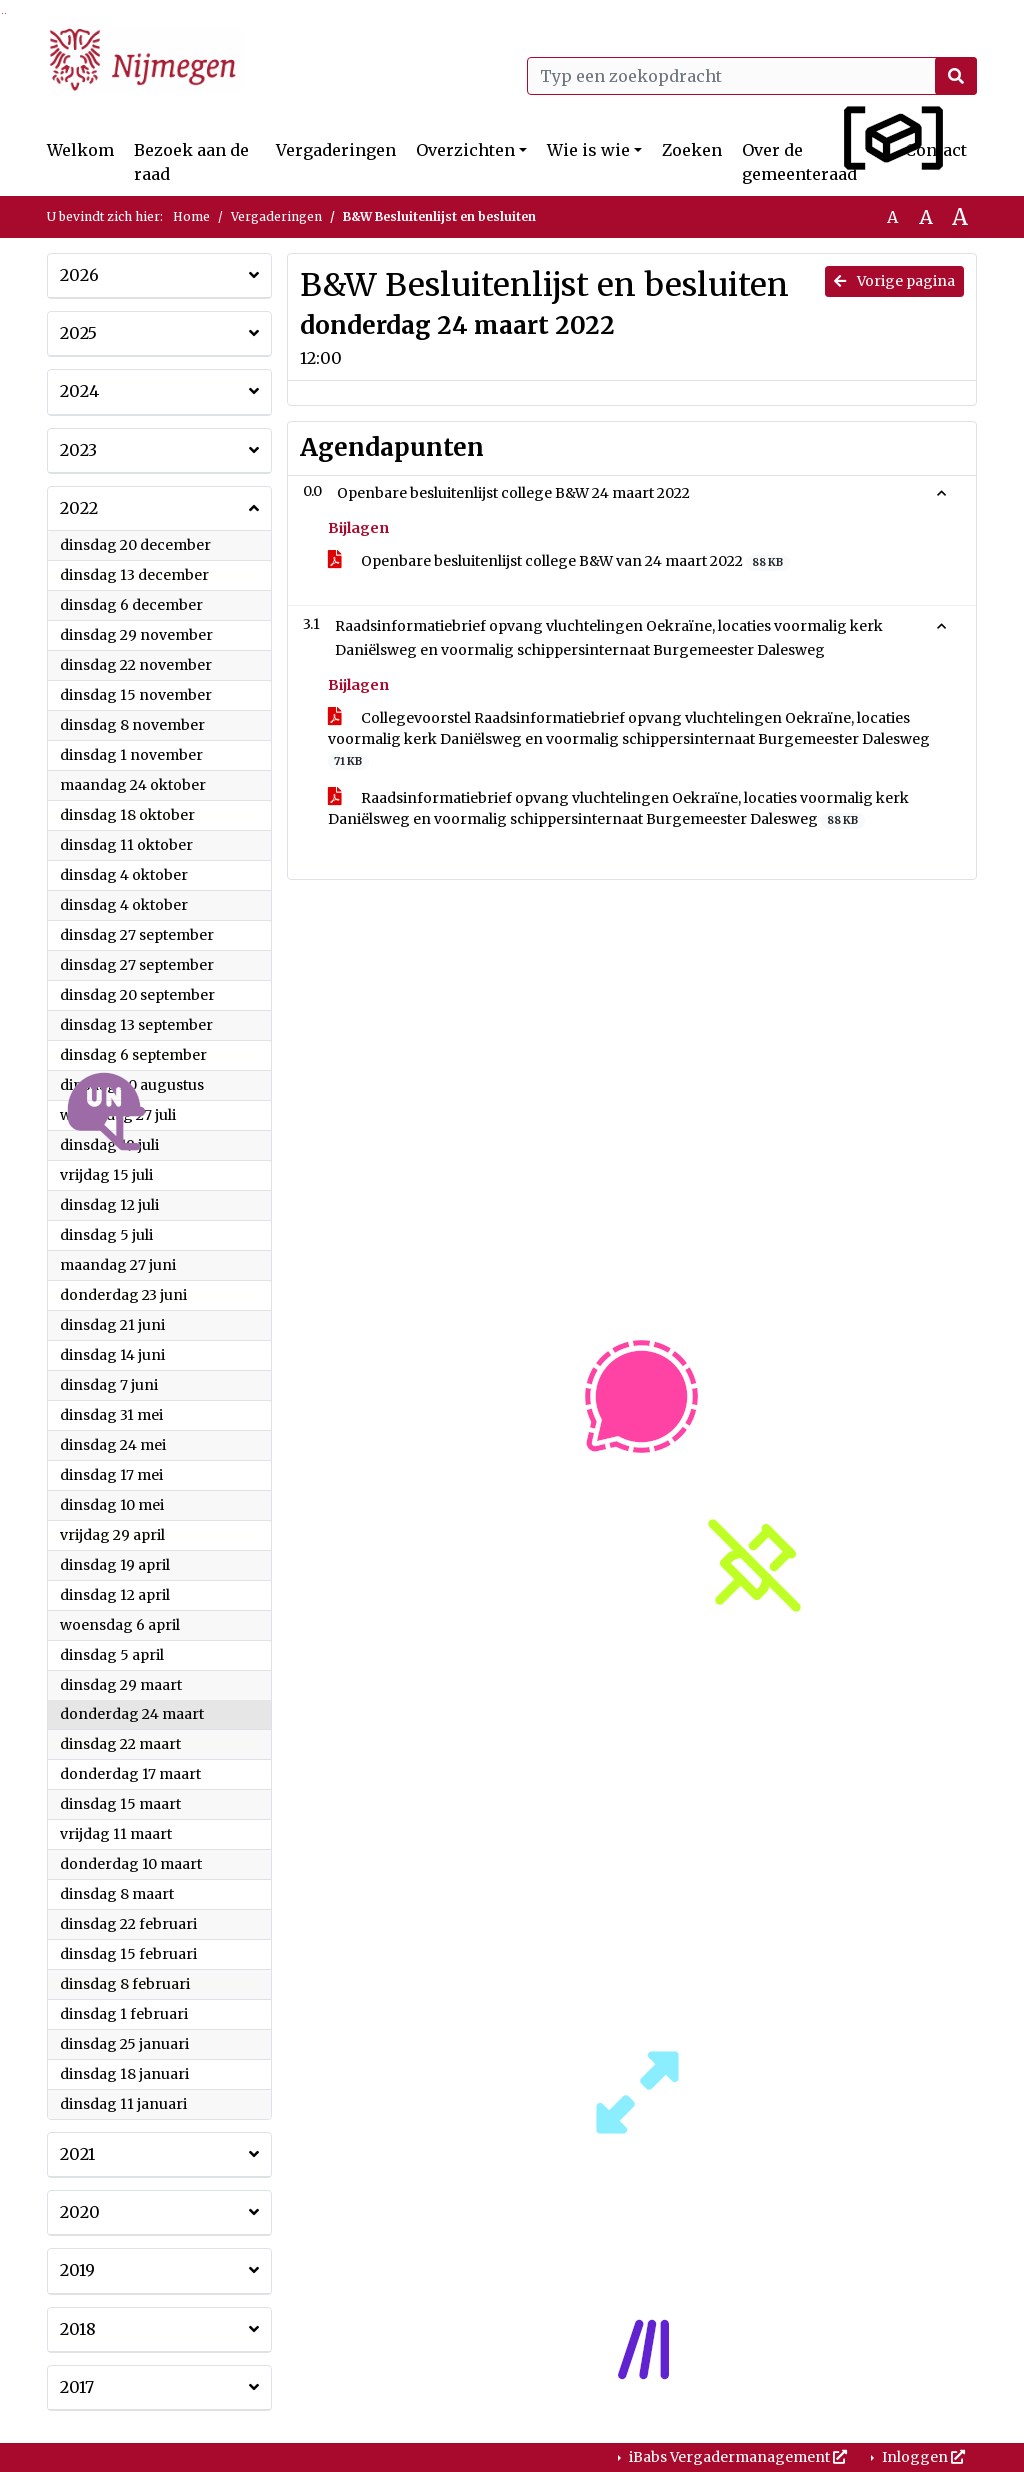 Image resolution: width=1024 pixels, height=2472 pixels. What do you see at coordinates (754, 1565) in the screenshot?
I see `unpin this item` at bounding box center [754, 1565].